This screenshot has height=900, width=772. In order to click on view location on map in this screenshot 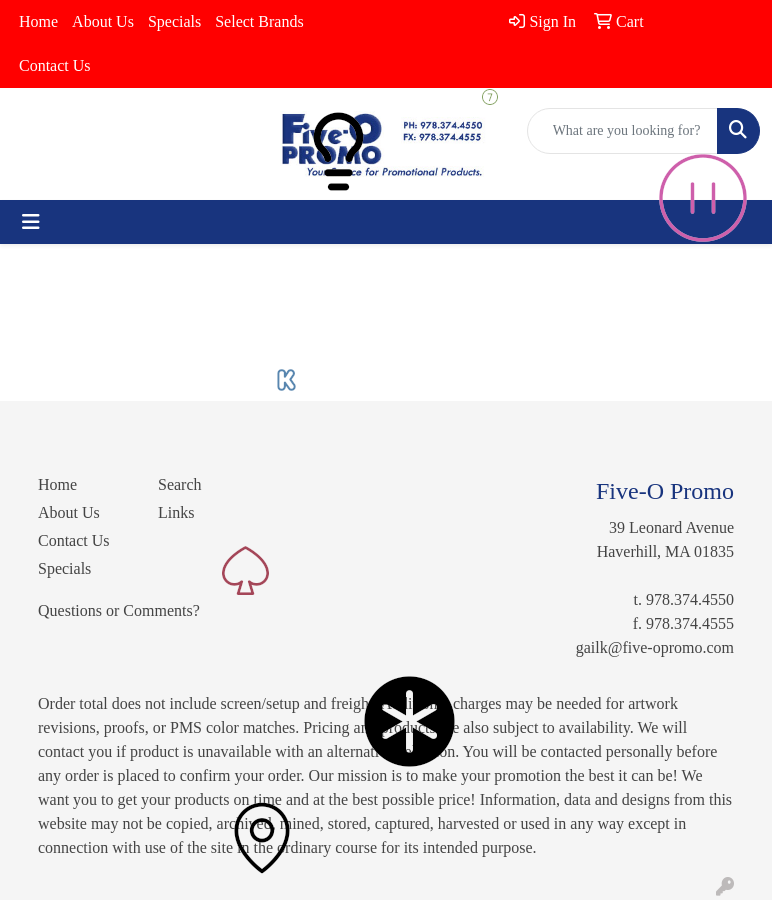, I will do `click(262, 838)`.